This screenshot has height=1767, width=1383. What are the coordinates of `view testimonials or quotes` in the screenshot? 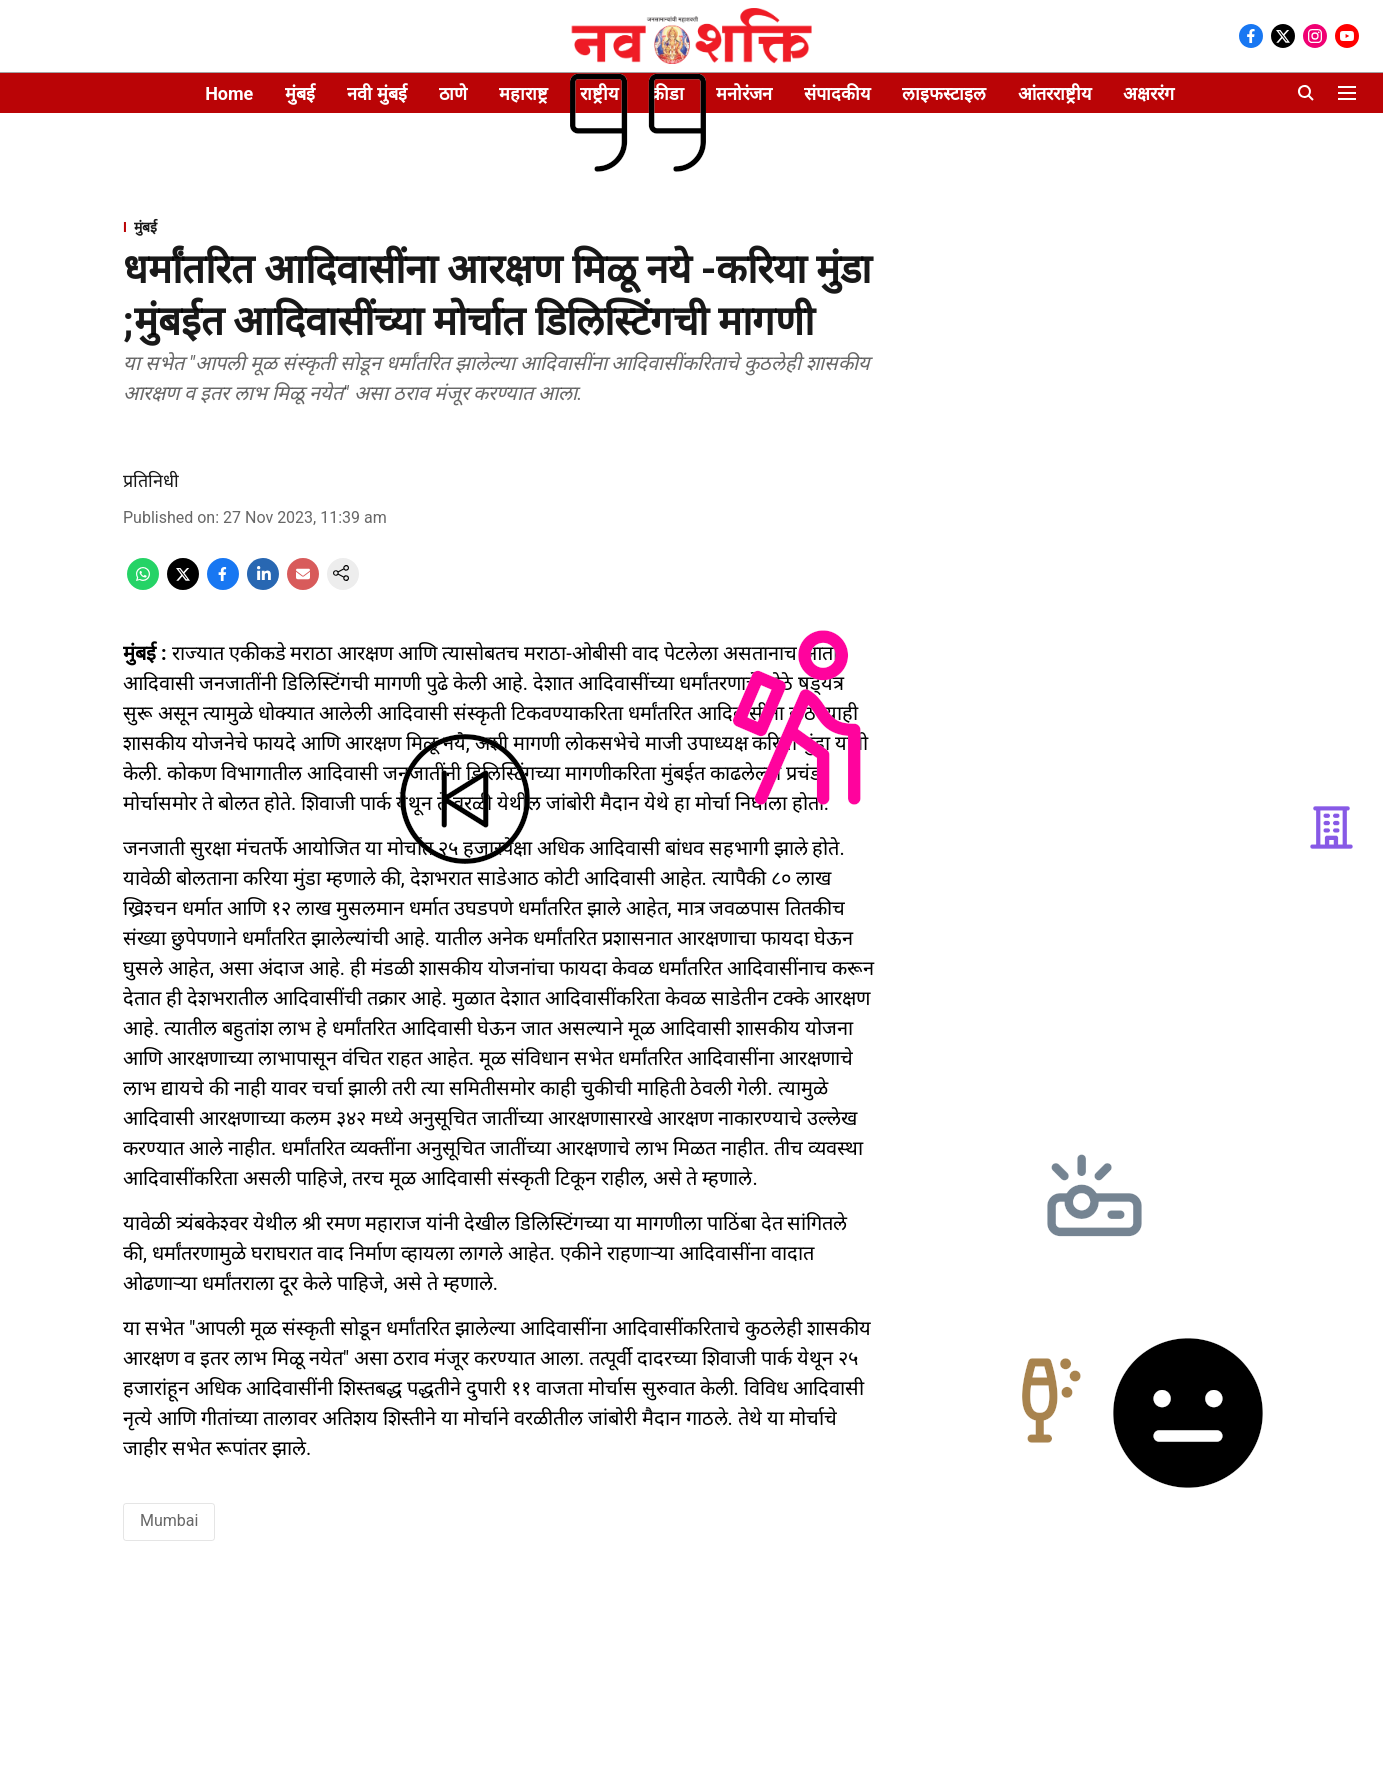 It's located at (638, 120).